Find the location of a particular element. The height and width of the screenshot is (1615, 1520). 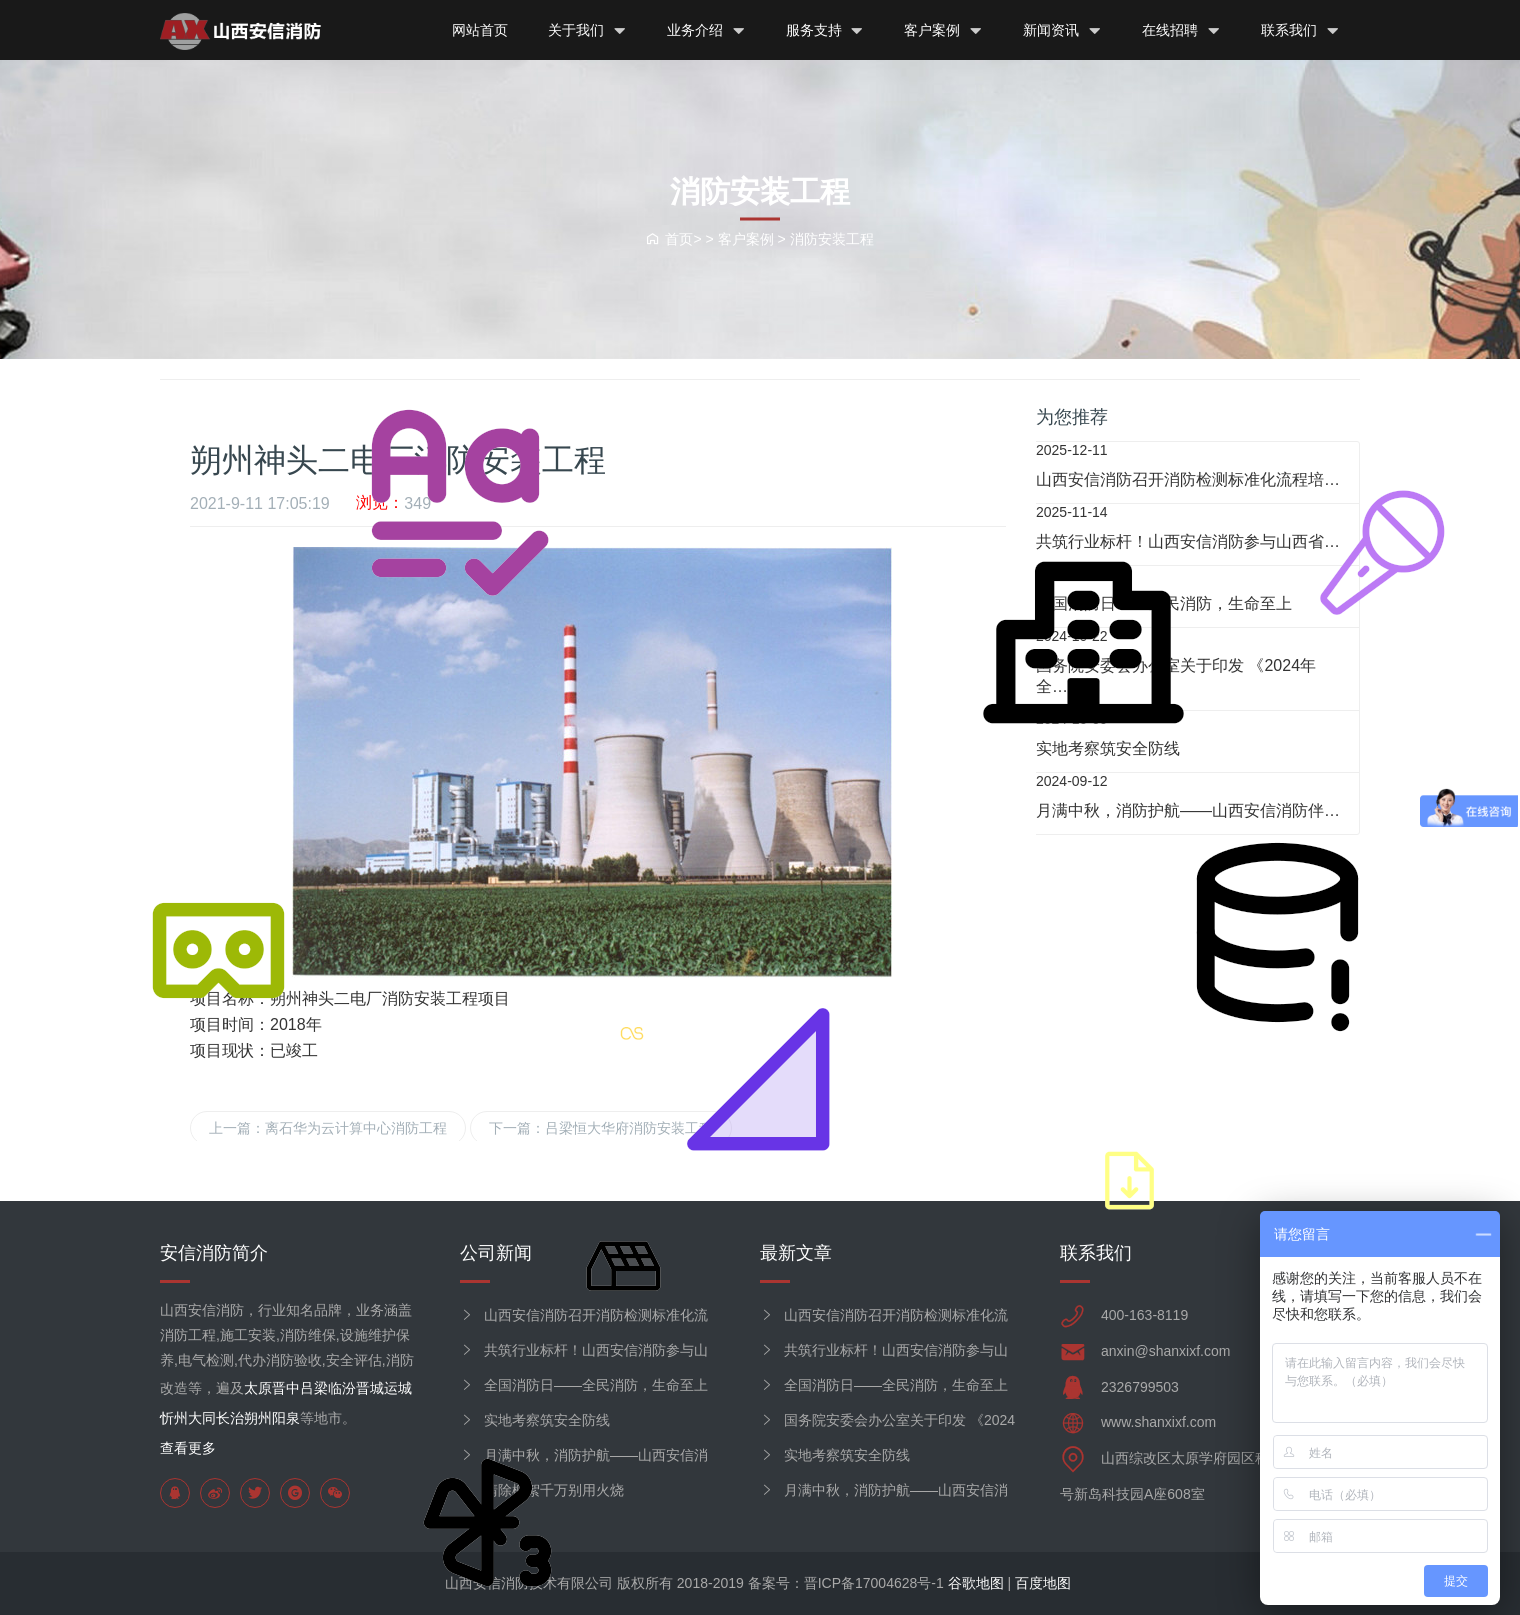

set car fan speed to level 3 is located at coordinates (487, 1522).